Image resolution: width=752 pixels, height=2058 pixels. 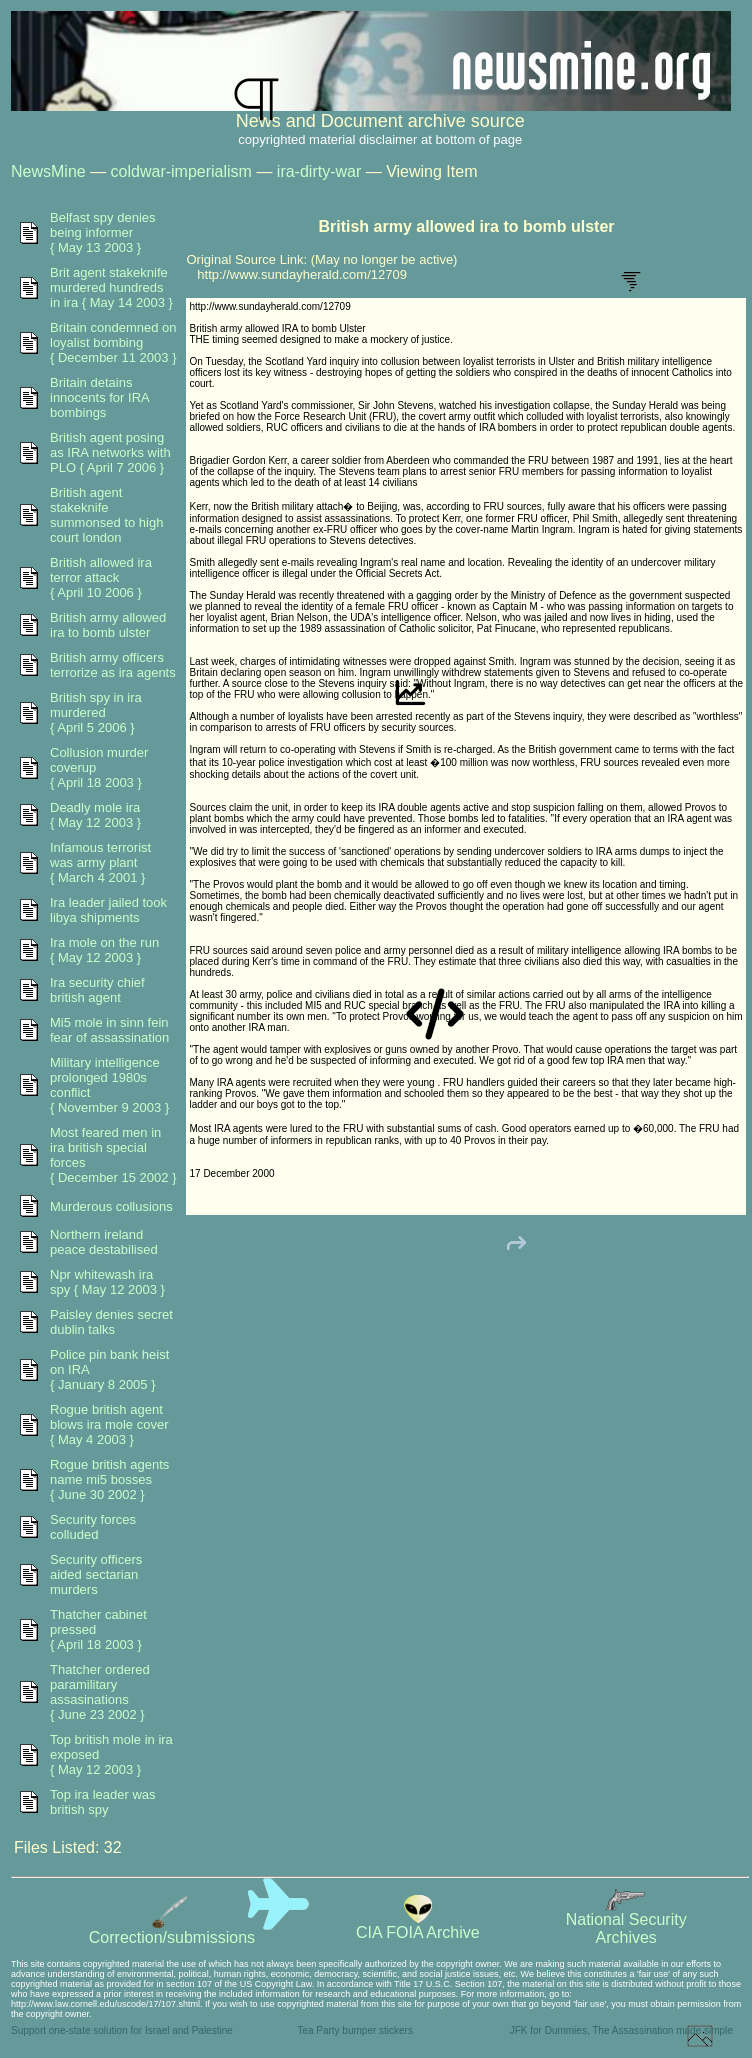 I want to click on enable airplane mode, so click(x=278, y=1904).